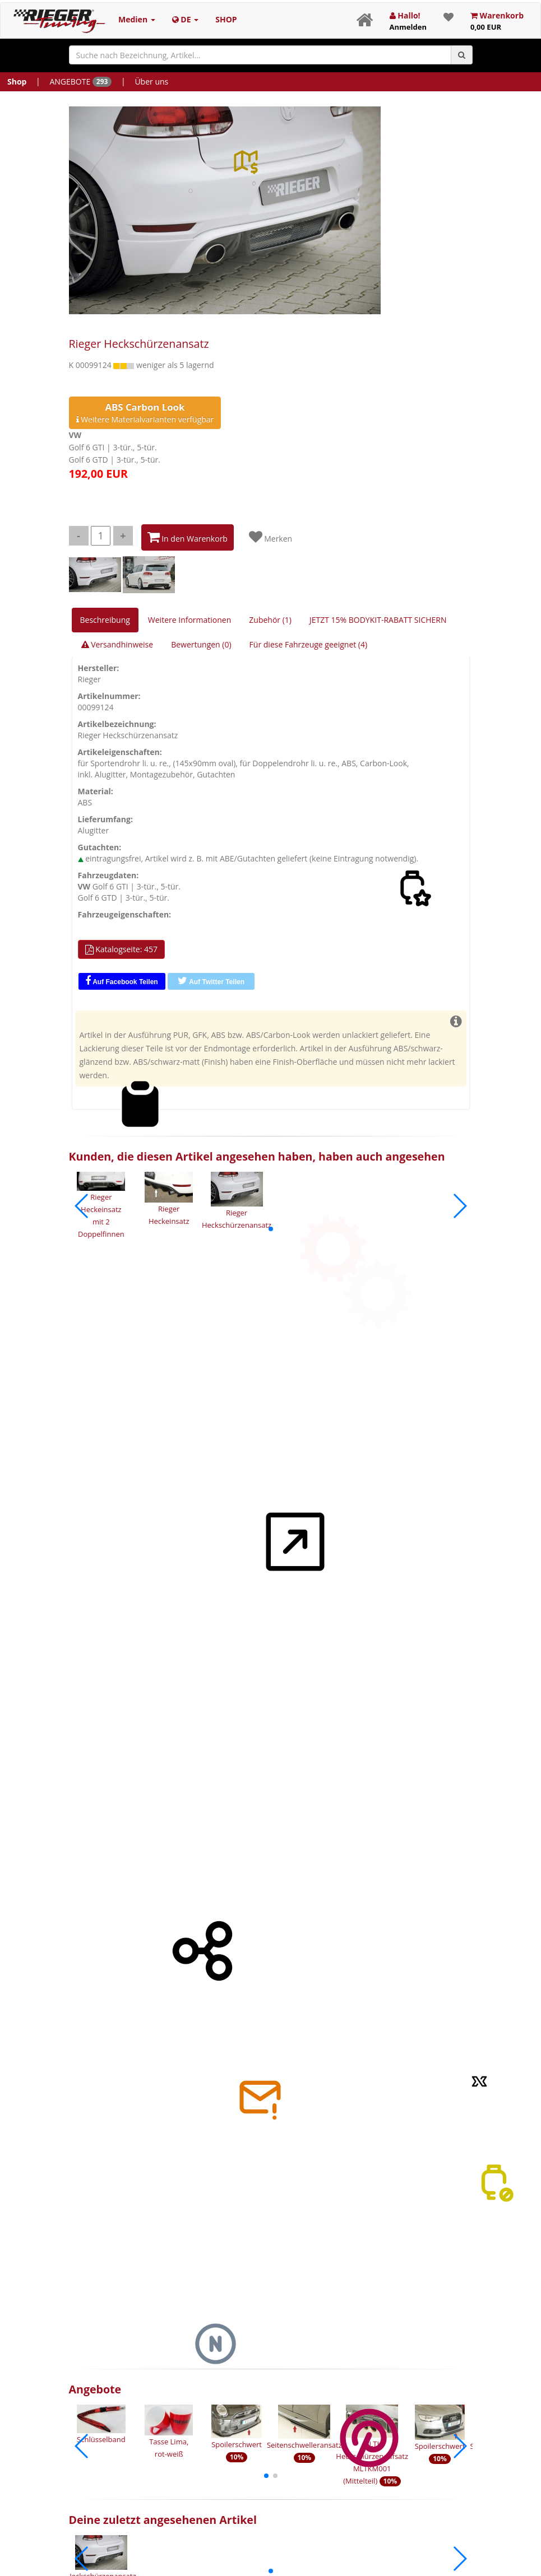  Describe the element at coordinates (202, 1951) in the screenshot. I see `view ripple (XRP) cryptocurrency balance` at that location.